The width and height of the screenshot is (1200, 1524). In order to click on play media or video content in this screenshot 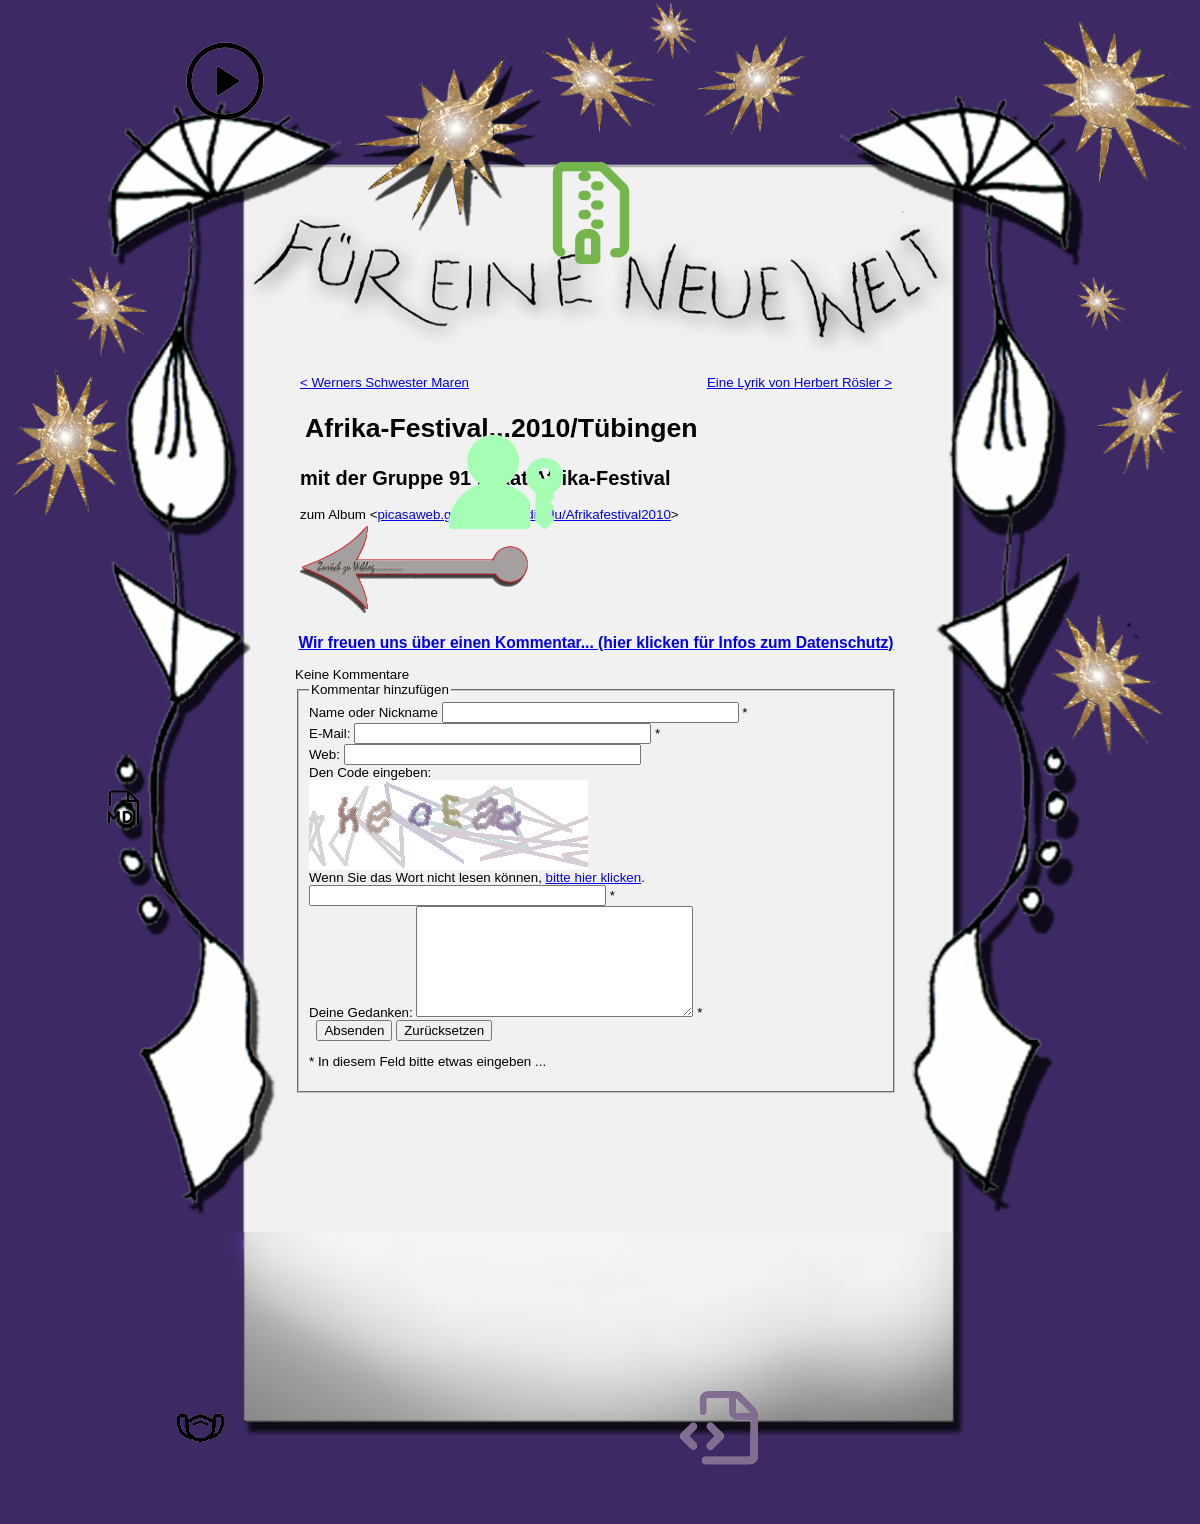, I will do `click(225, 81)`.